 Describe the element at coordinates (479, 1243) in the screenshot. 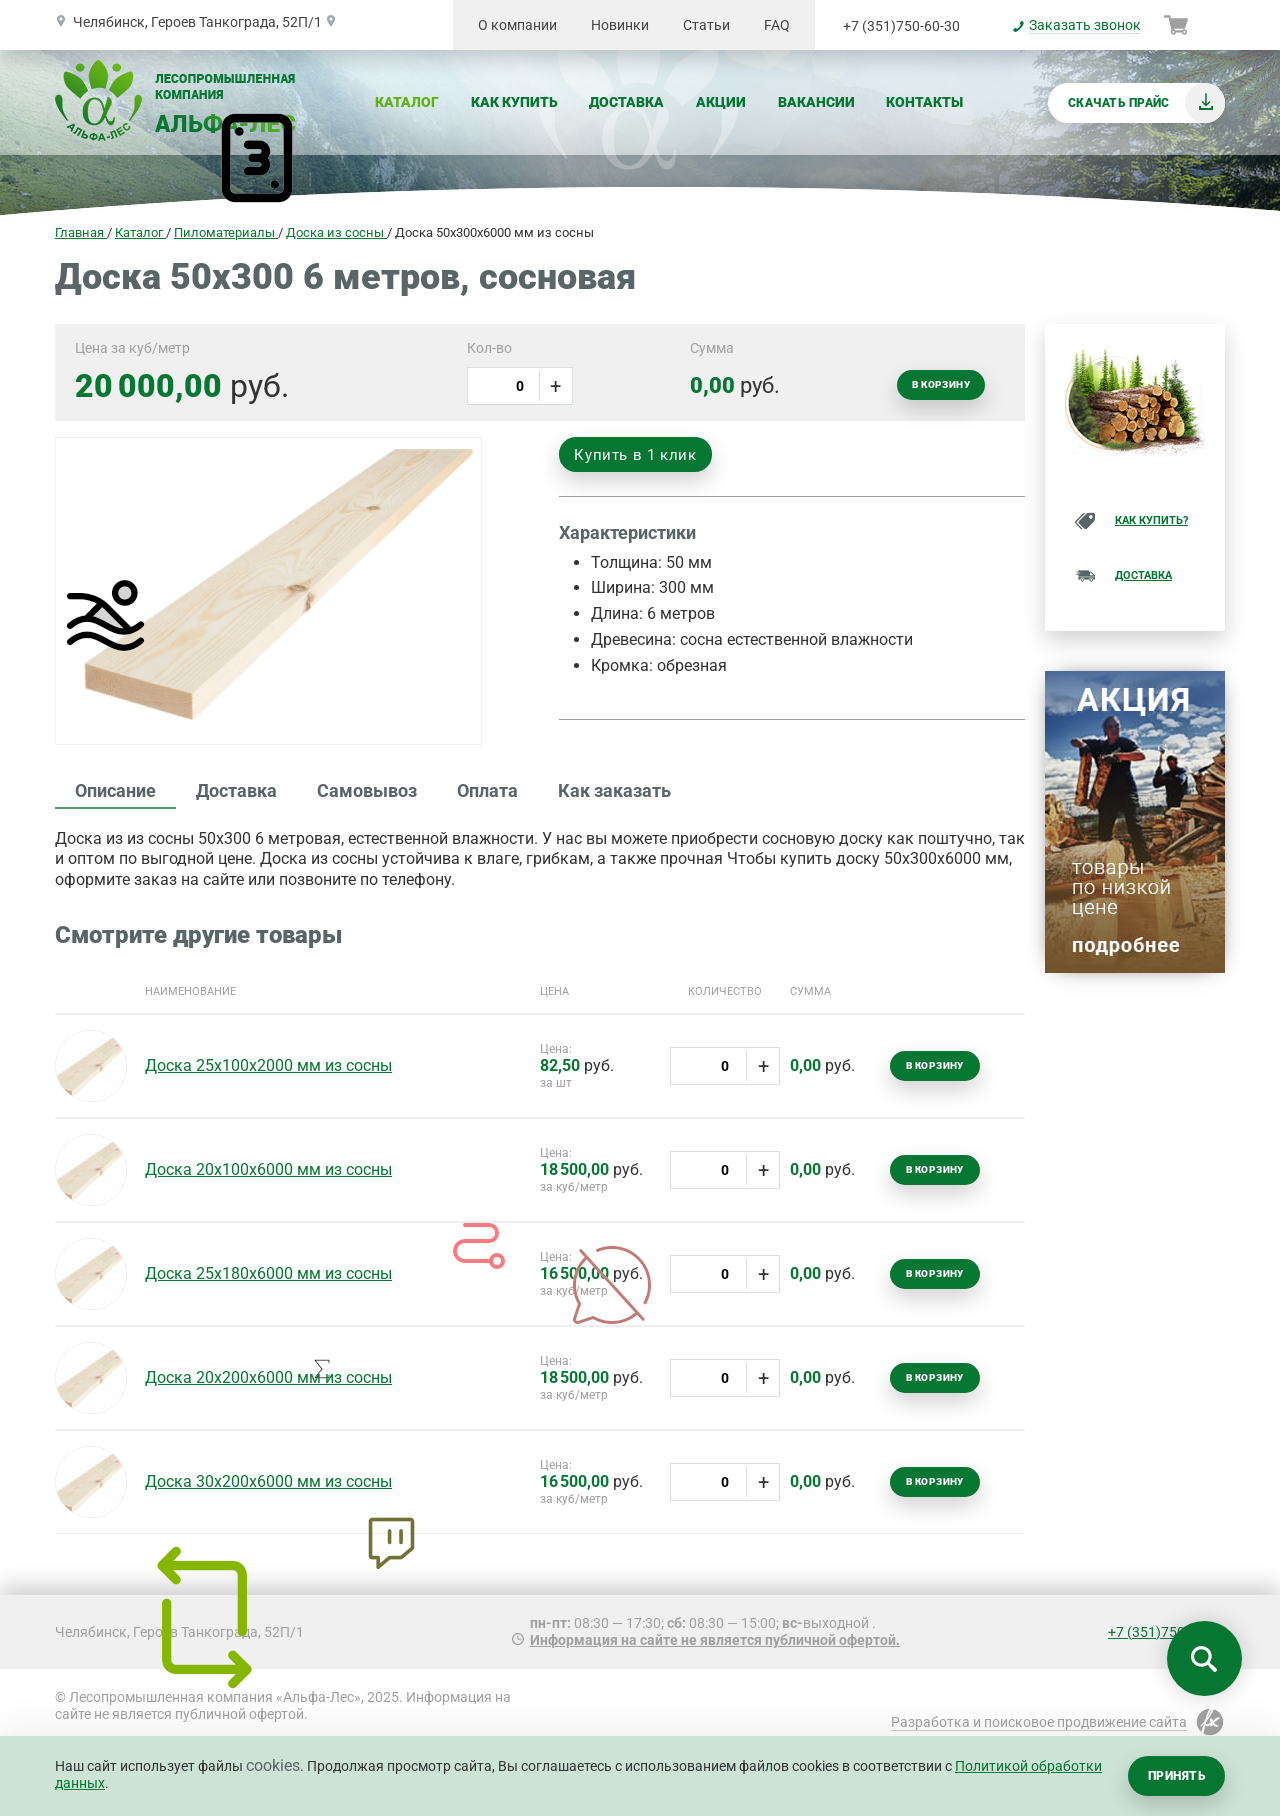

I see `view or edit a route path` at that location.